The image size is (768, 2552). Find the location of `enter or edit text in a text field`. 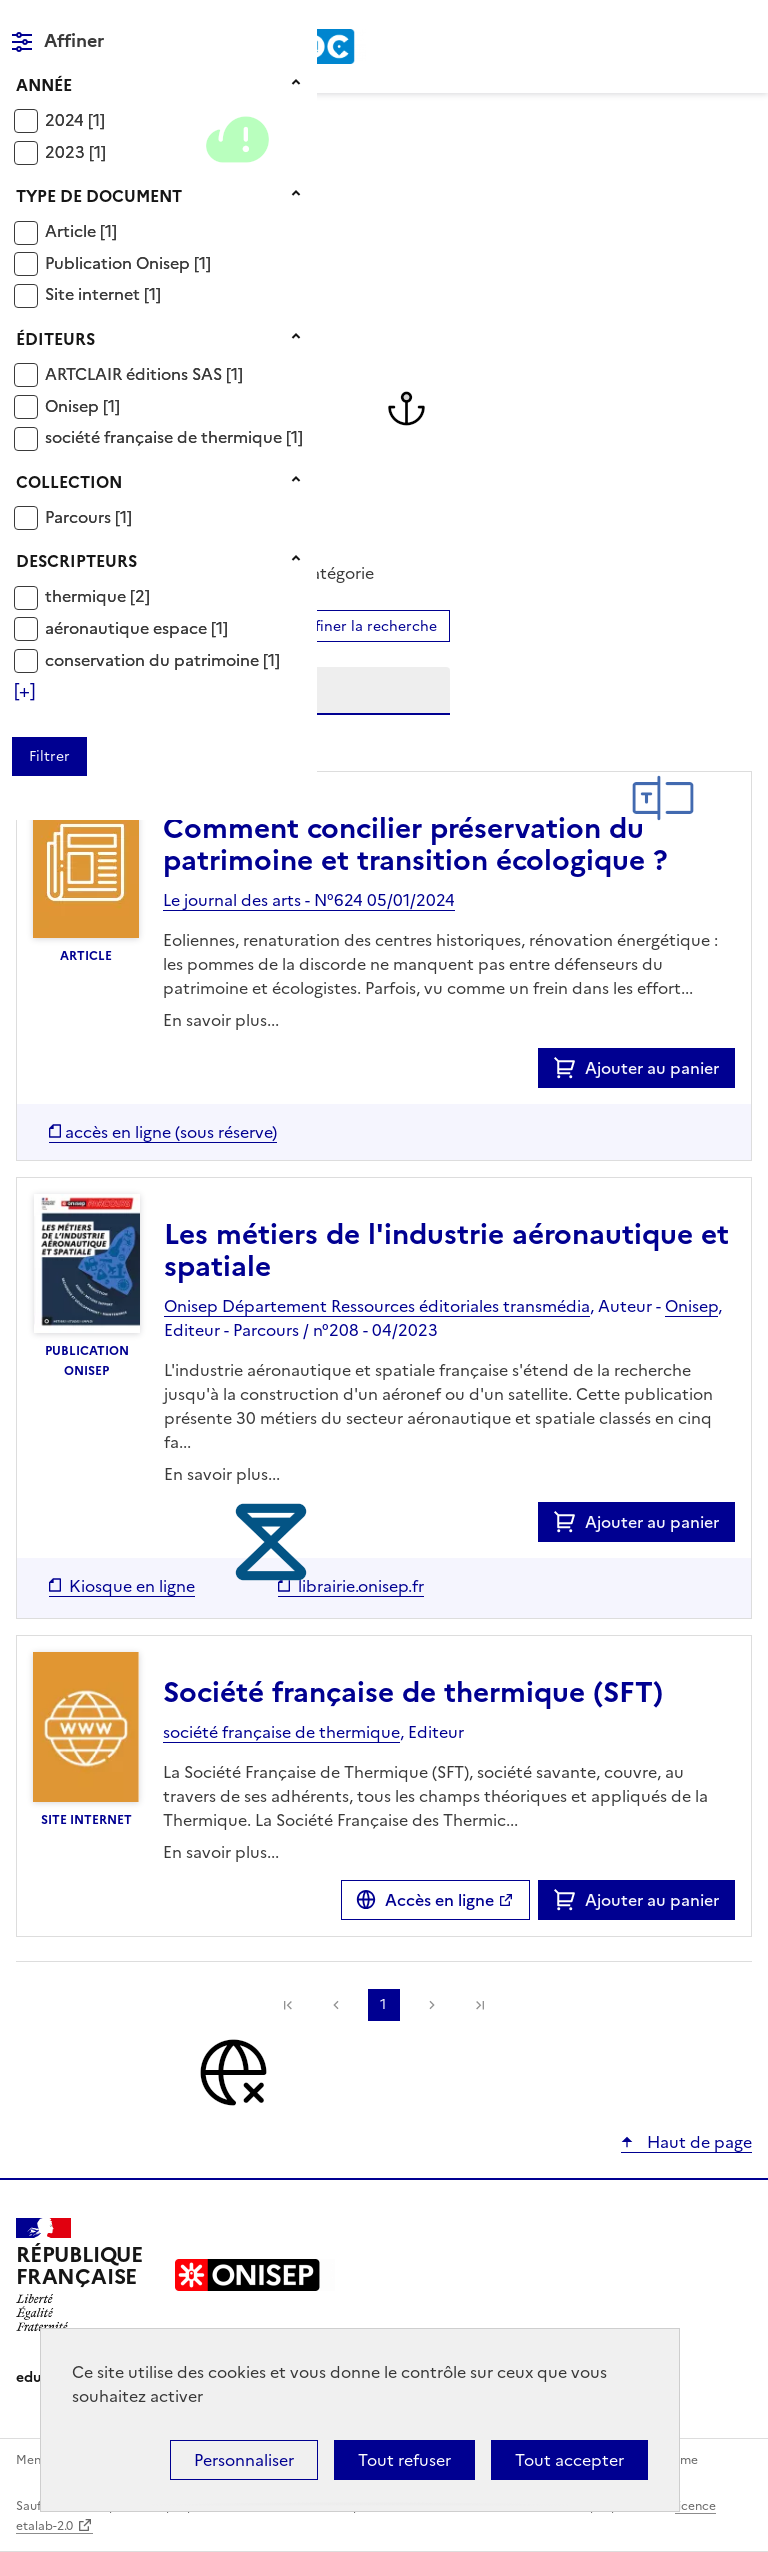

enter or edit text in a text field is located at coordinates (663, 798).